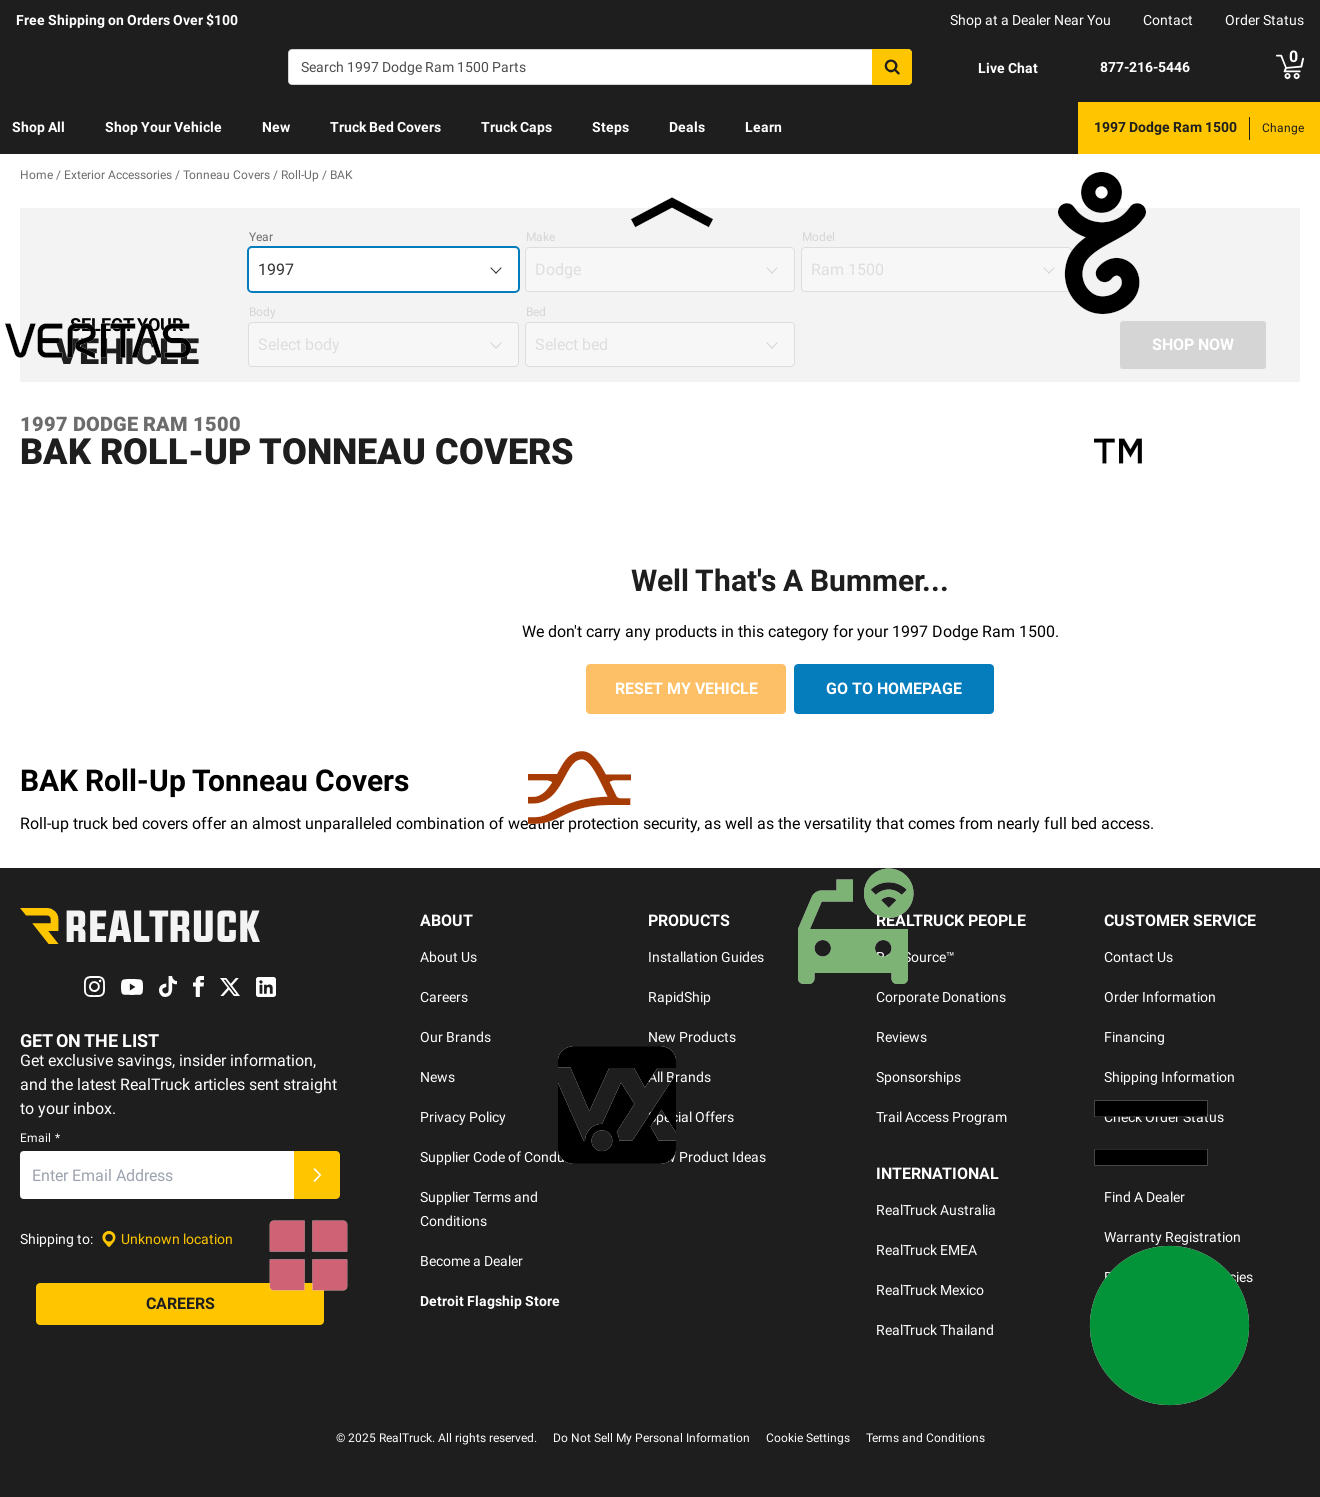  I want to click on unselected or inactive radio button option, so click(1169, 1325).